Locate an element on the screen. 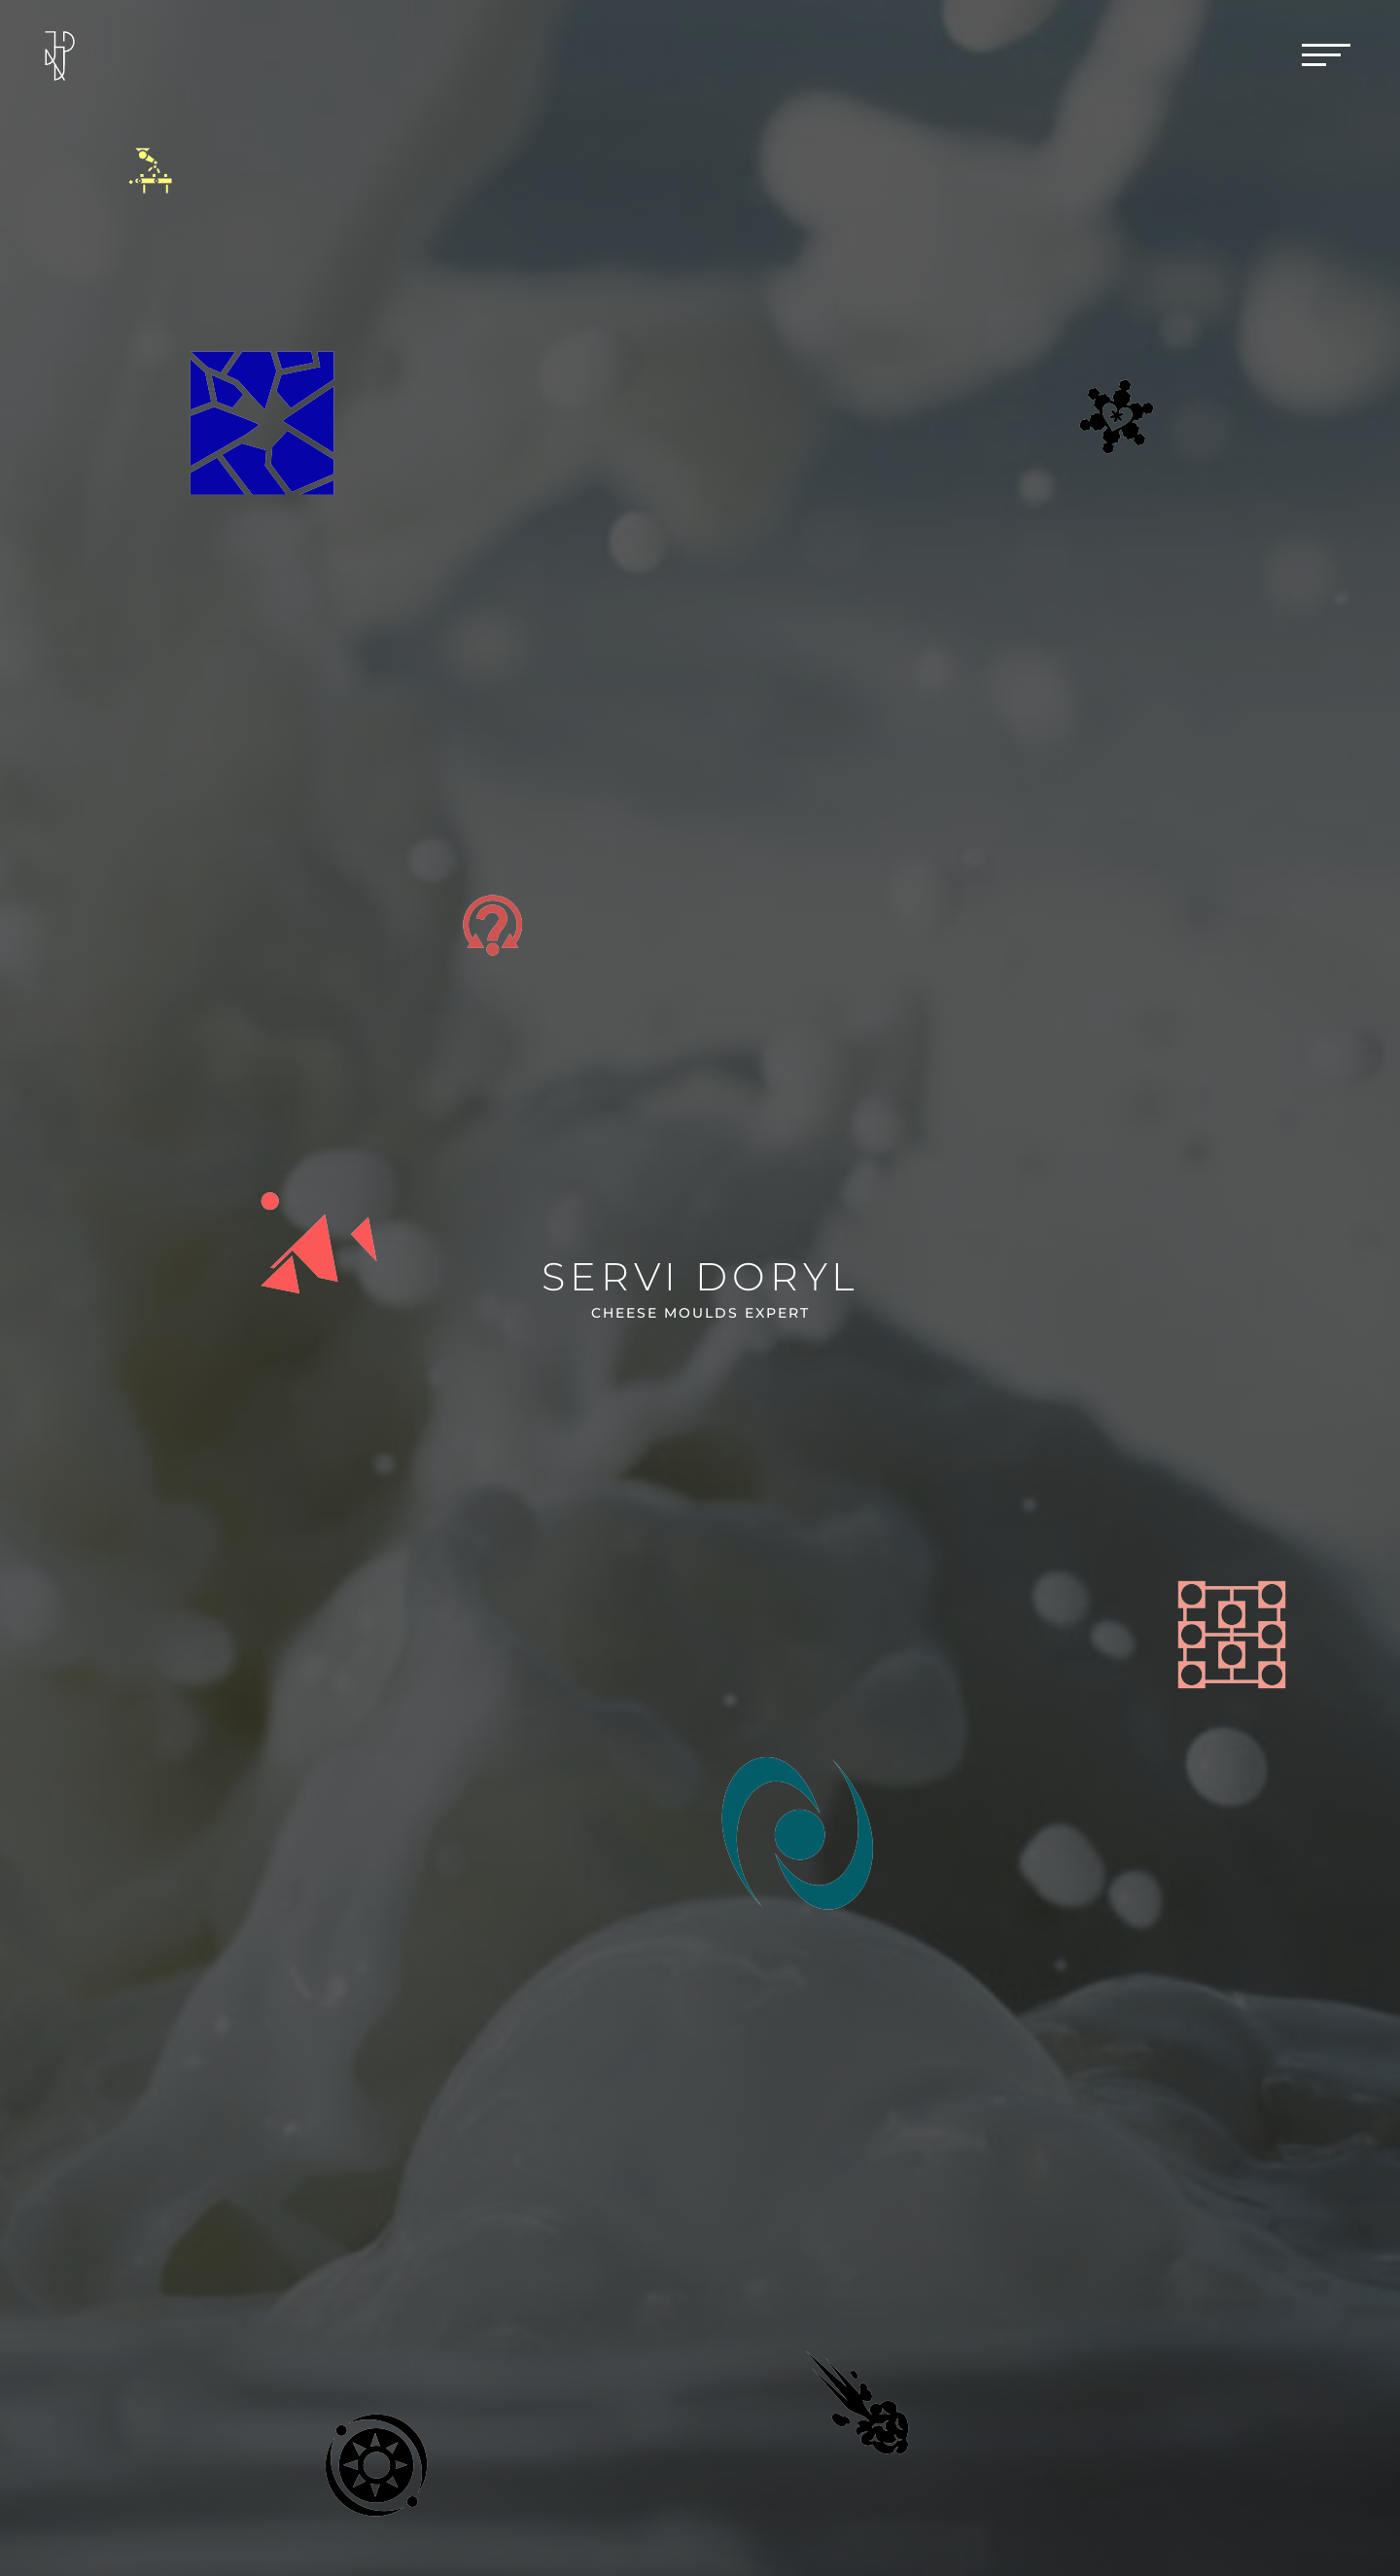 The image size is (1400, 2576). indicates unknown or uncertain status is located at coordinates (492, 925).